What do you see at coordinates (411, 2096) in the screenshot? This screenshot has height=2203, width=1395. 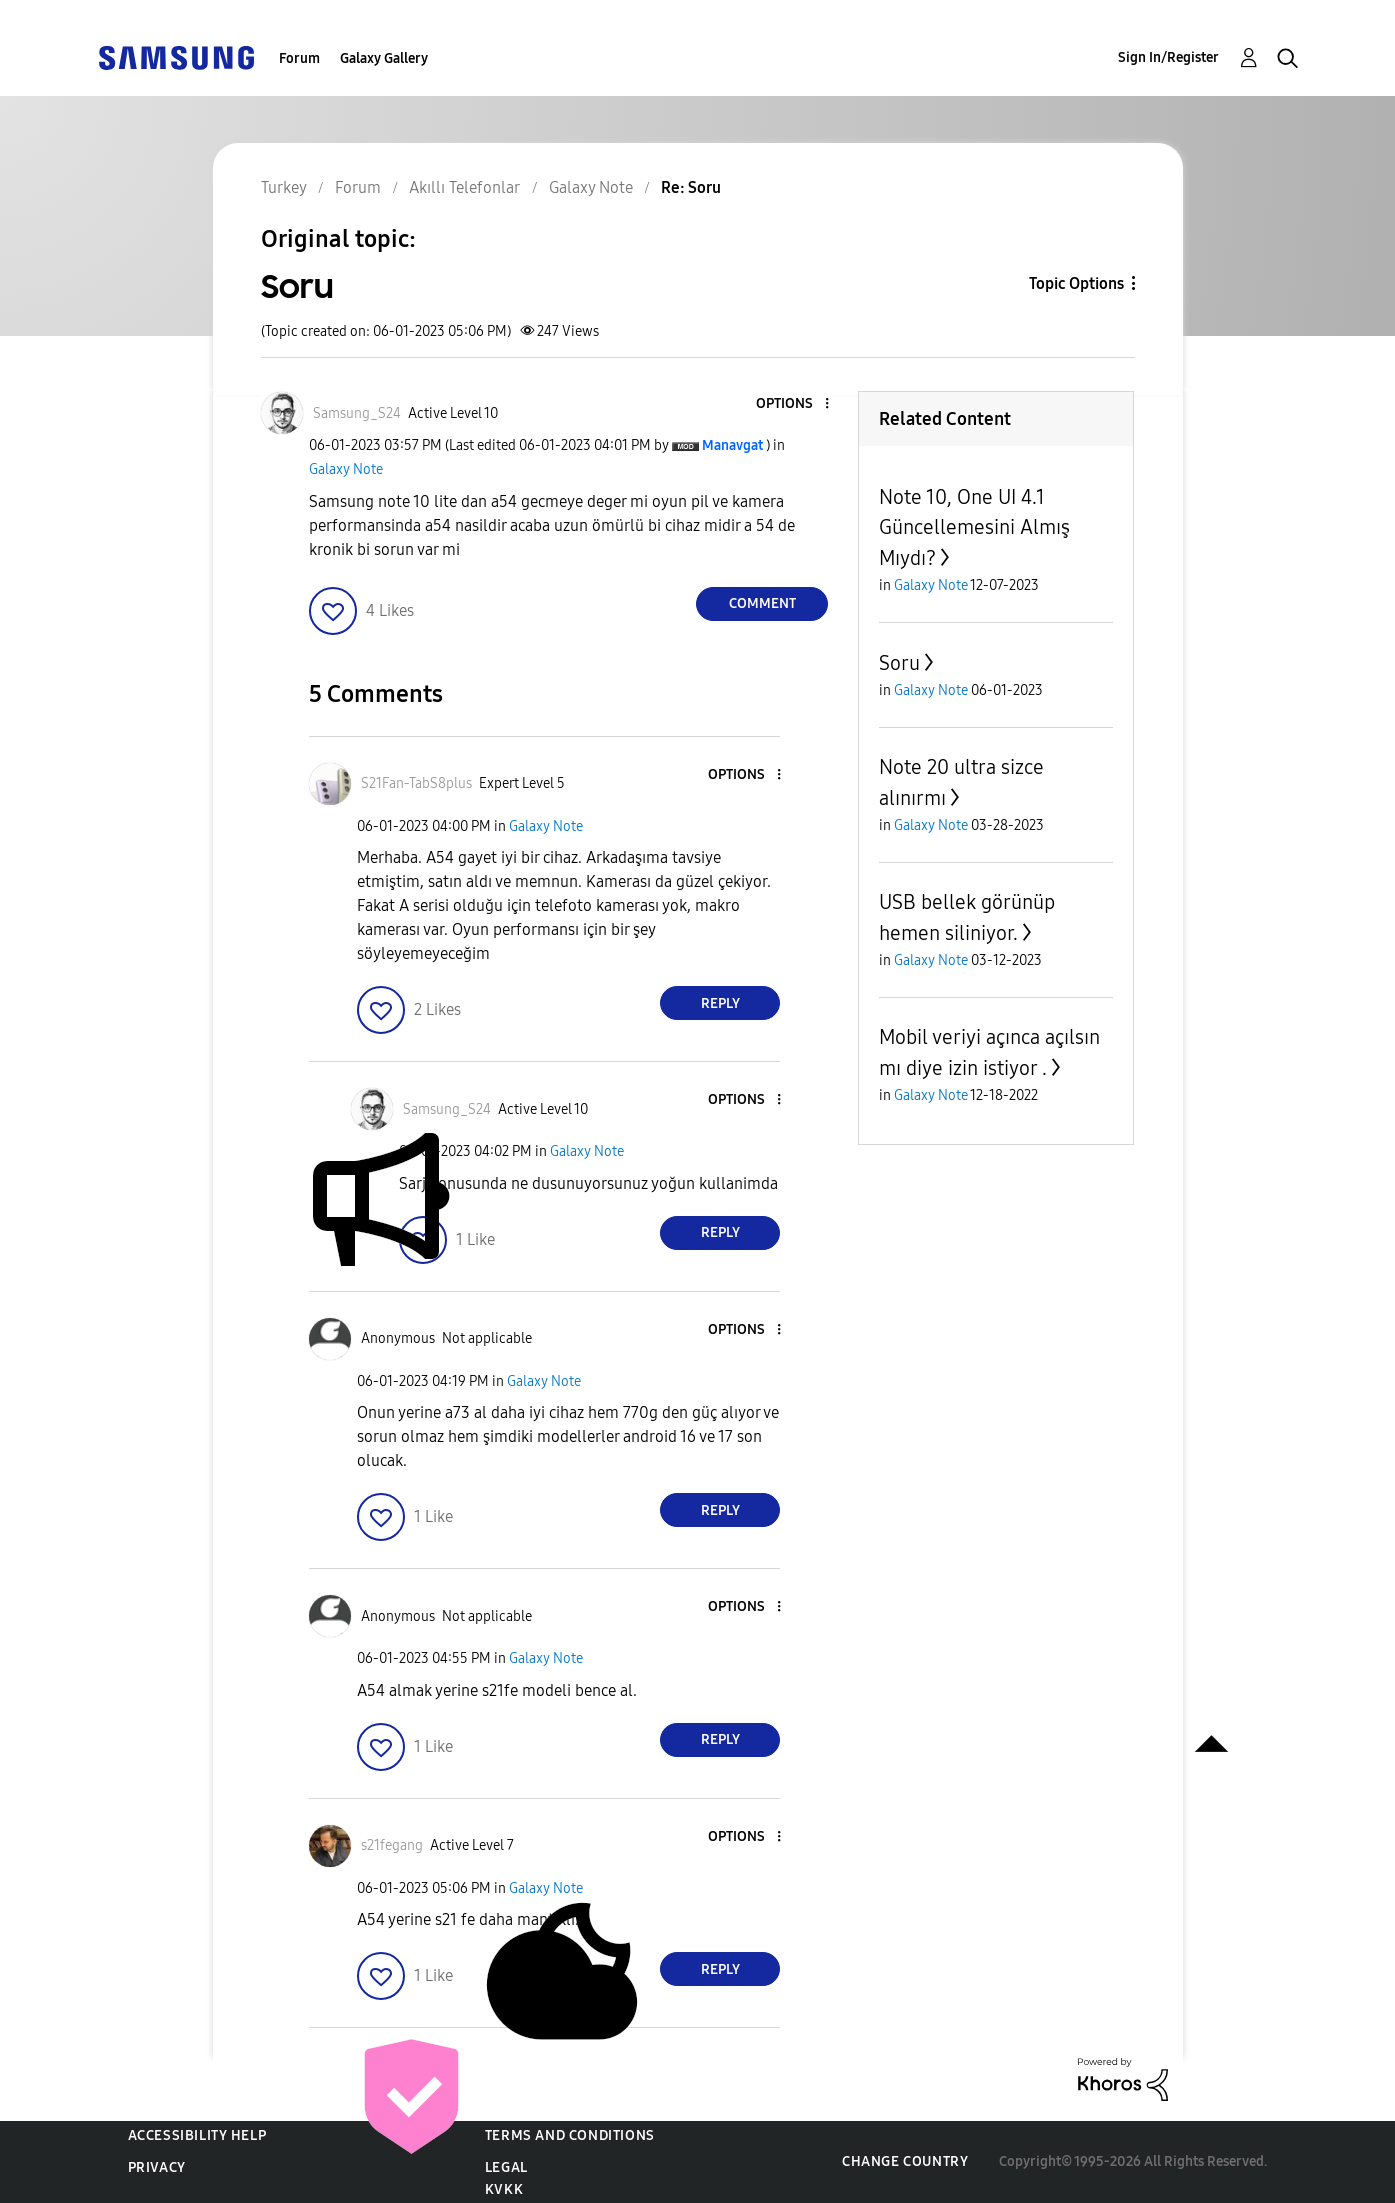 I see `indicates verified security or protection status` at bounding box center [411, 2096].